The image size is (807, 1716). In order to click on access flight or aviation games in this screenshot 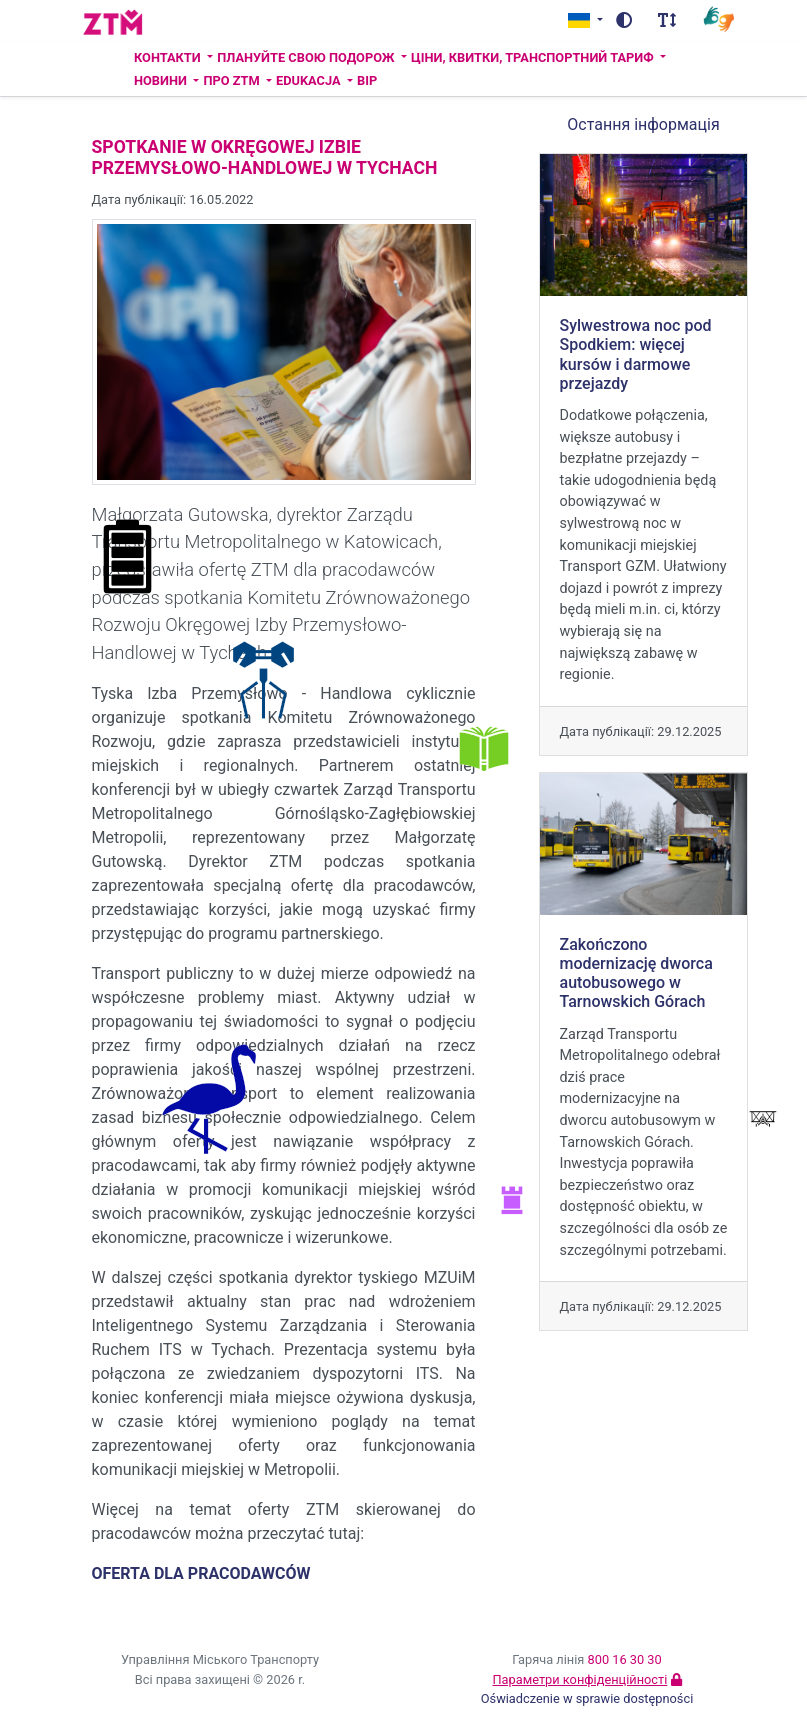, I will do `click(763, 1119)`.